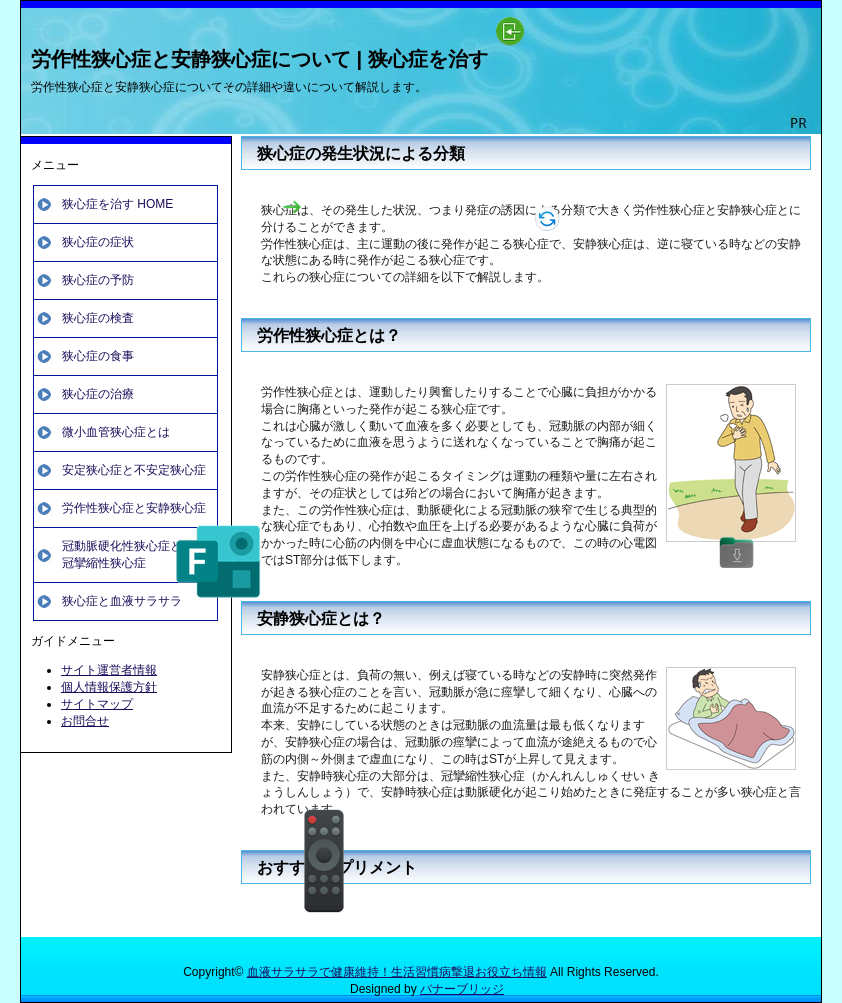  What do you see at coordinates (218, 562) in the screenshot?
I see `open microsoft forms app` at bounding box center [218, 562].